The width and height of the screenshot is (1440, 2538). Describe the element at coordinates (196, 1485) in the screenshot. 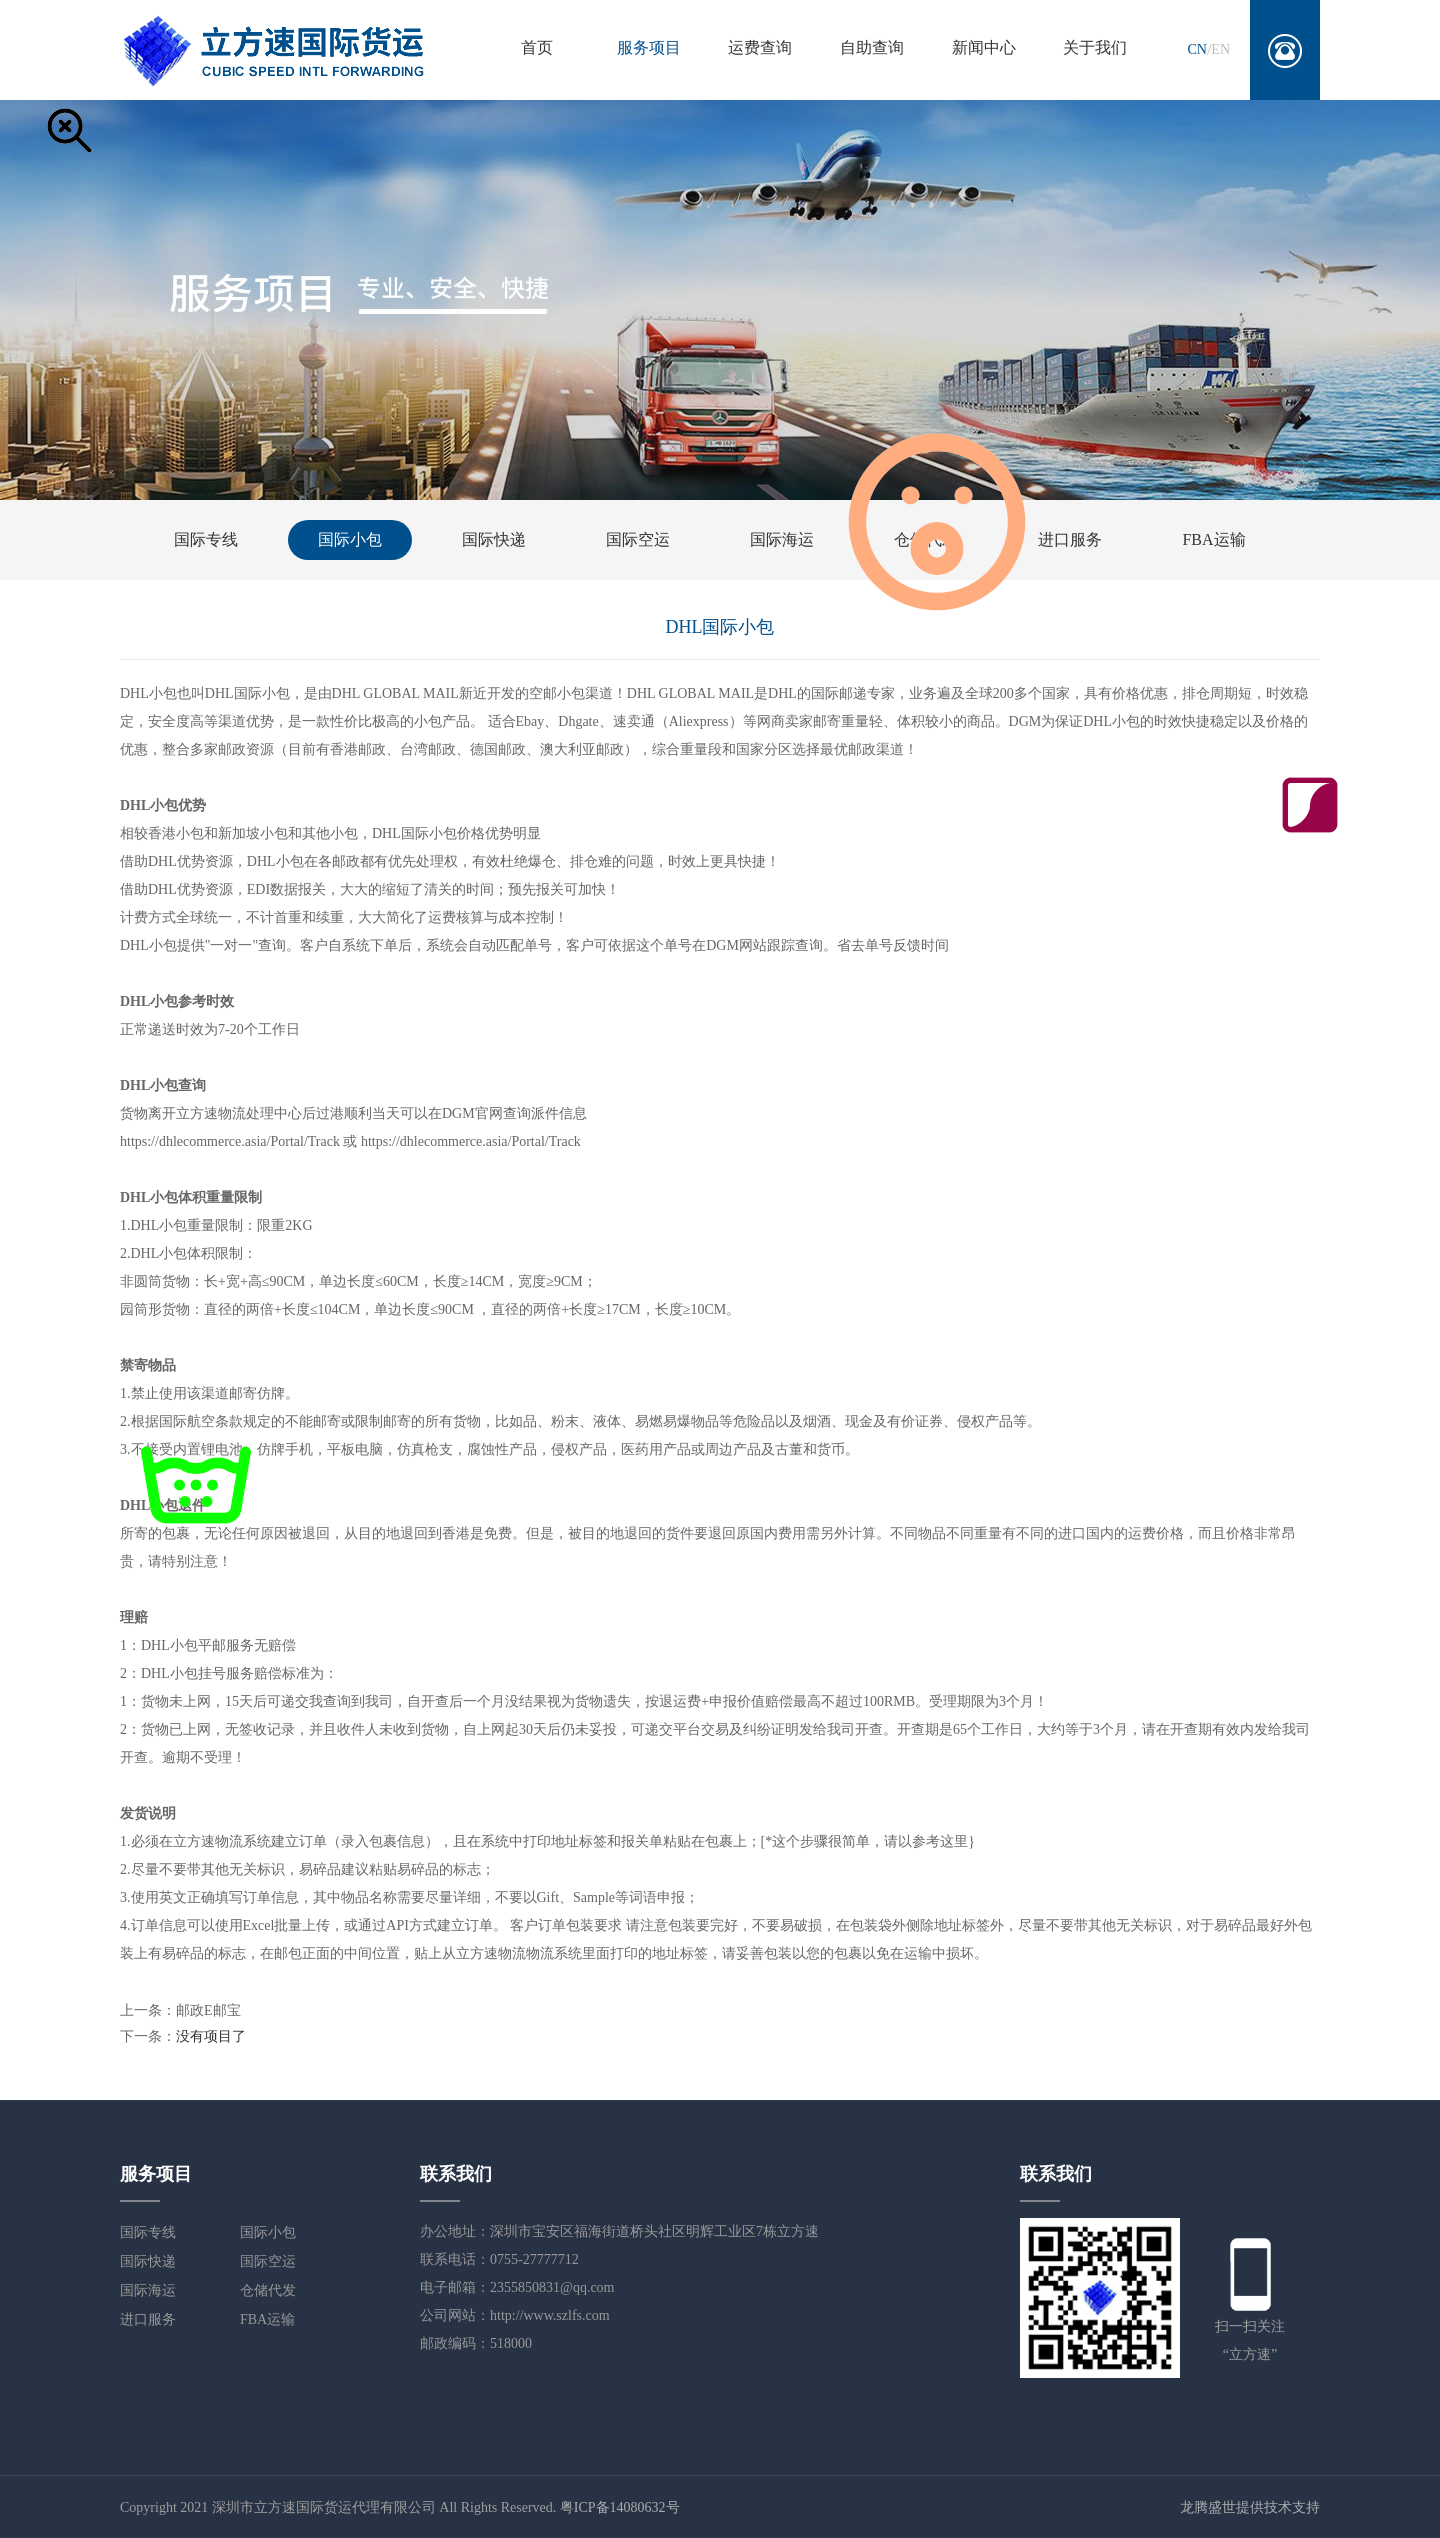

I see `wash at high temperature setting (5 dots)` at that location.